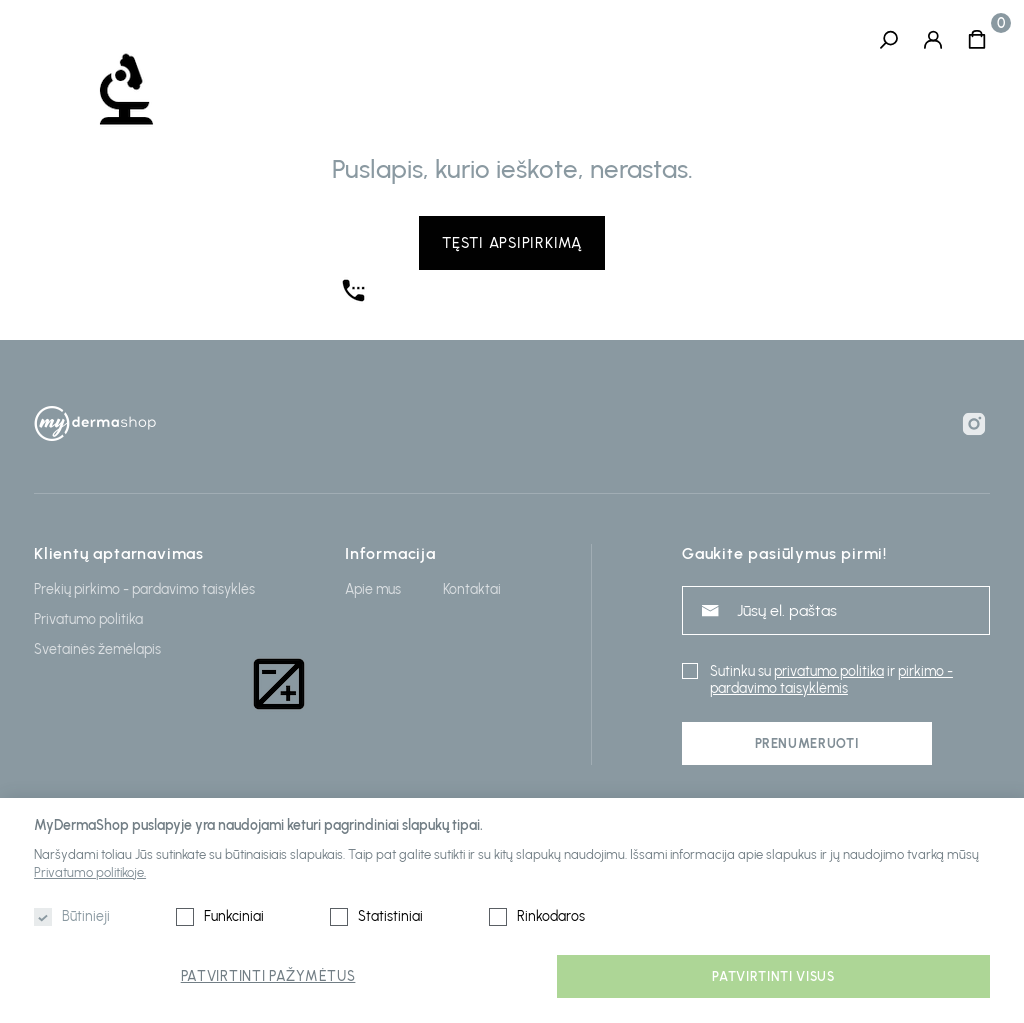  What do you see at coordinates (279, 684) in the screenshot?
I see `adjust image exposure settings` at bounding box center [279, 684].